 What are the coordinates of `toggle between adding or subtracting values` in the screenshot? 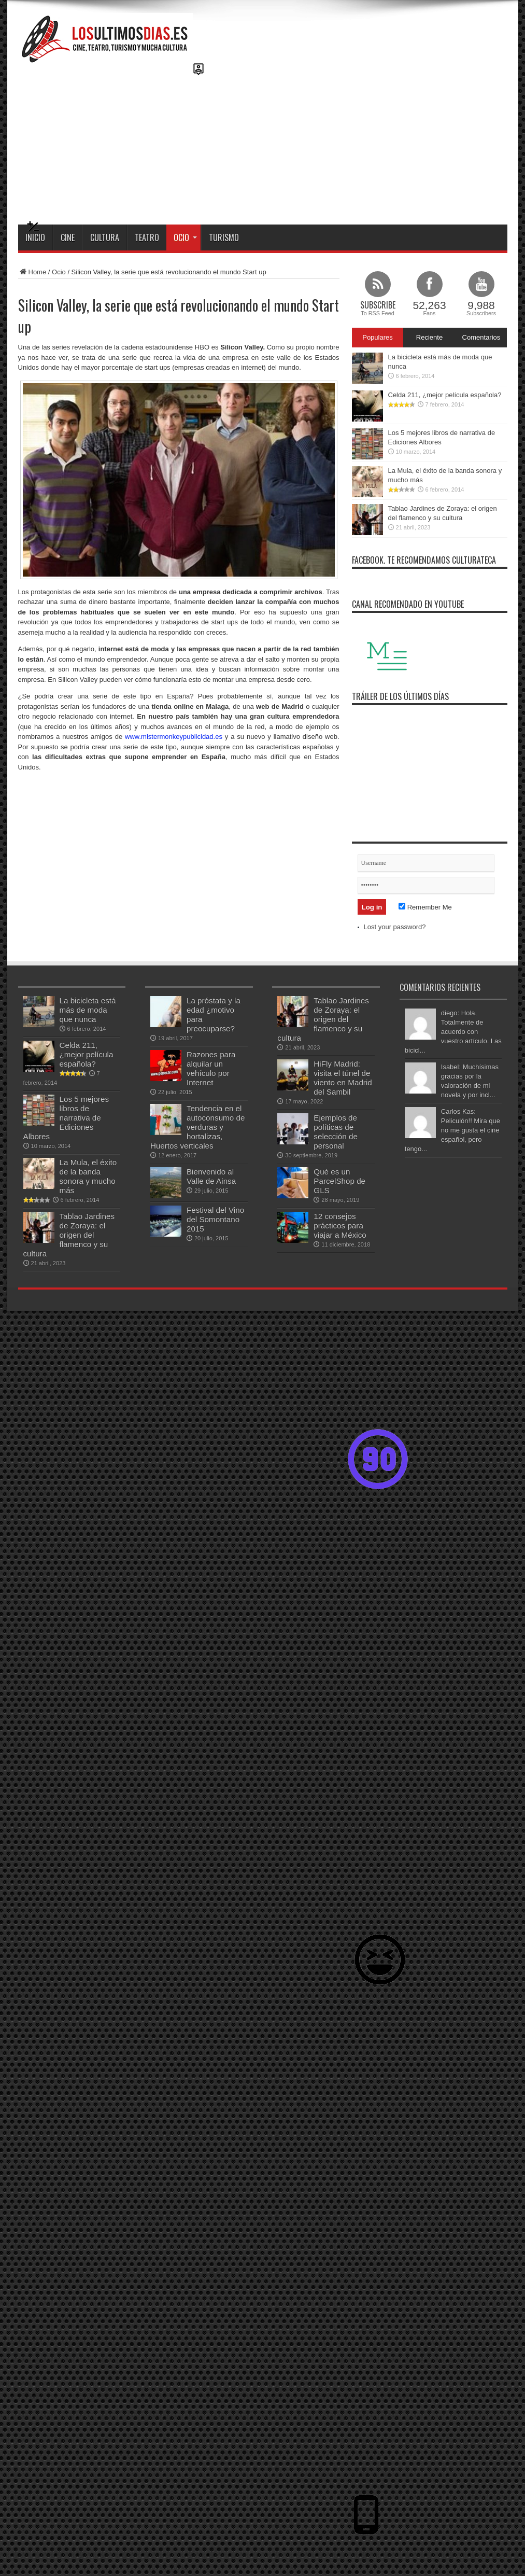 It's located at (33, 227).